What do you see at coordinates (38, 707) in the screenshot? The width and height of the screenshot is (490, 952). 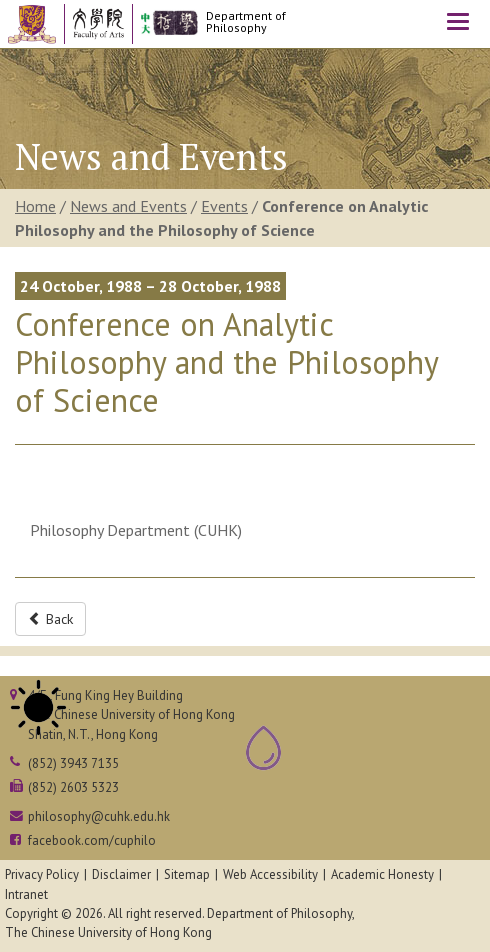 I see `switch to light mode` at bounding box center [38, 707].